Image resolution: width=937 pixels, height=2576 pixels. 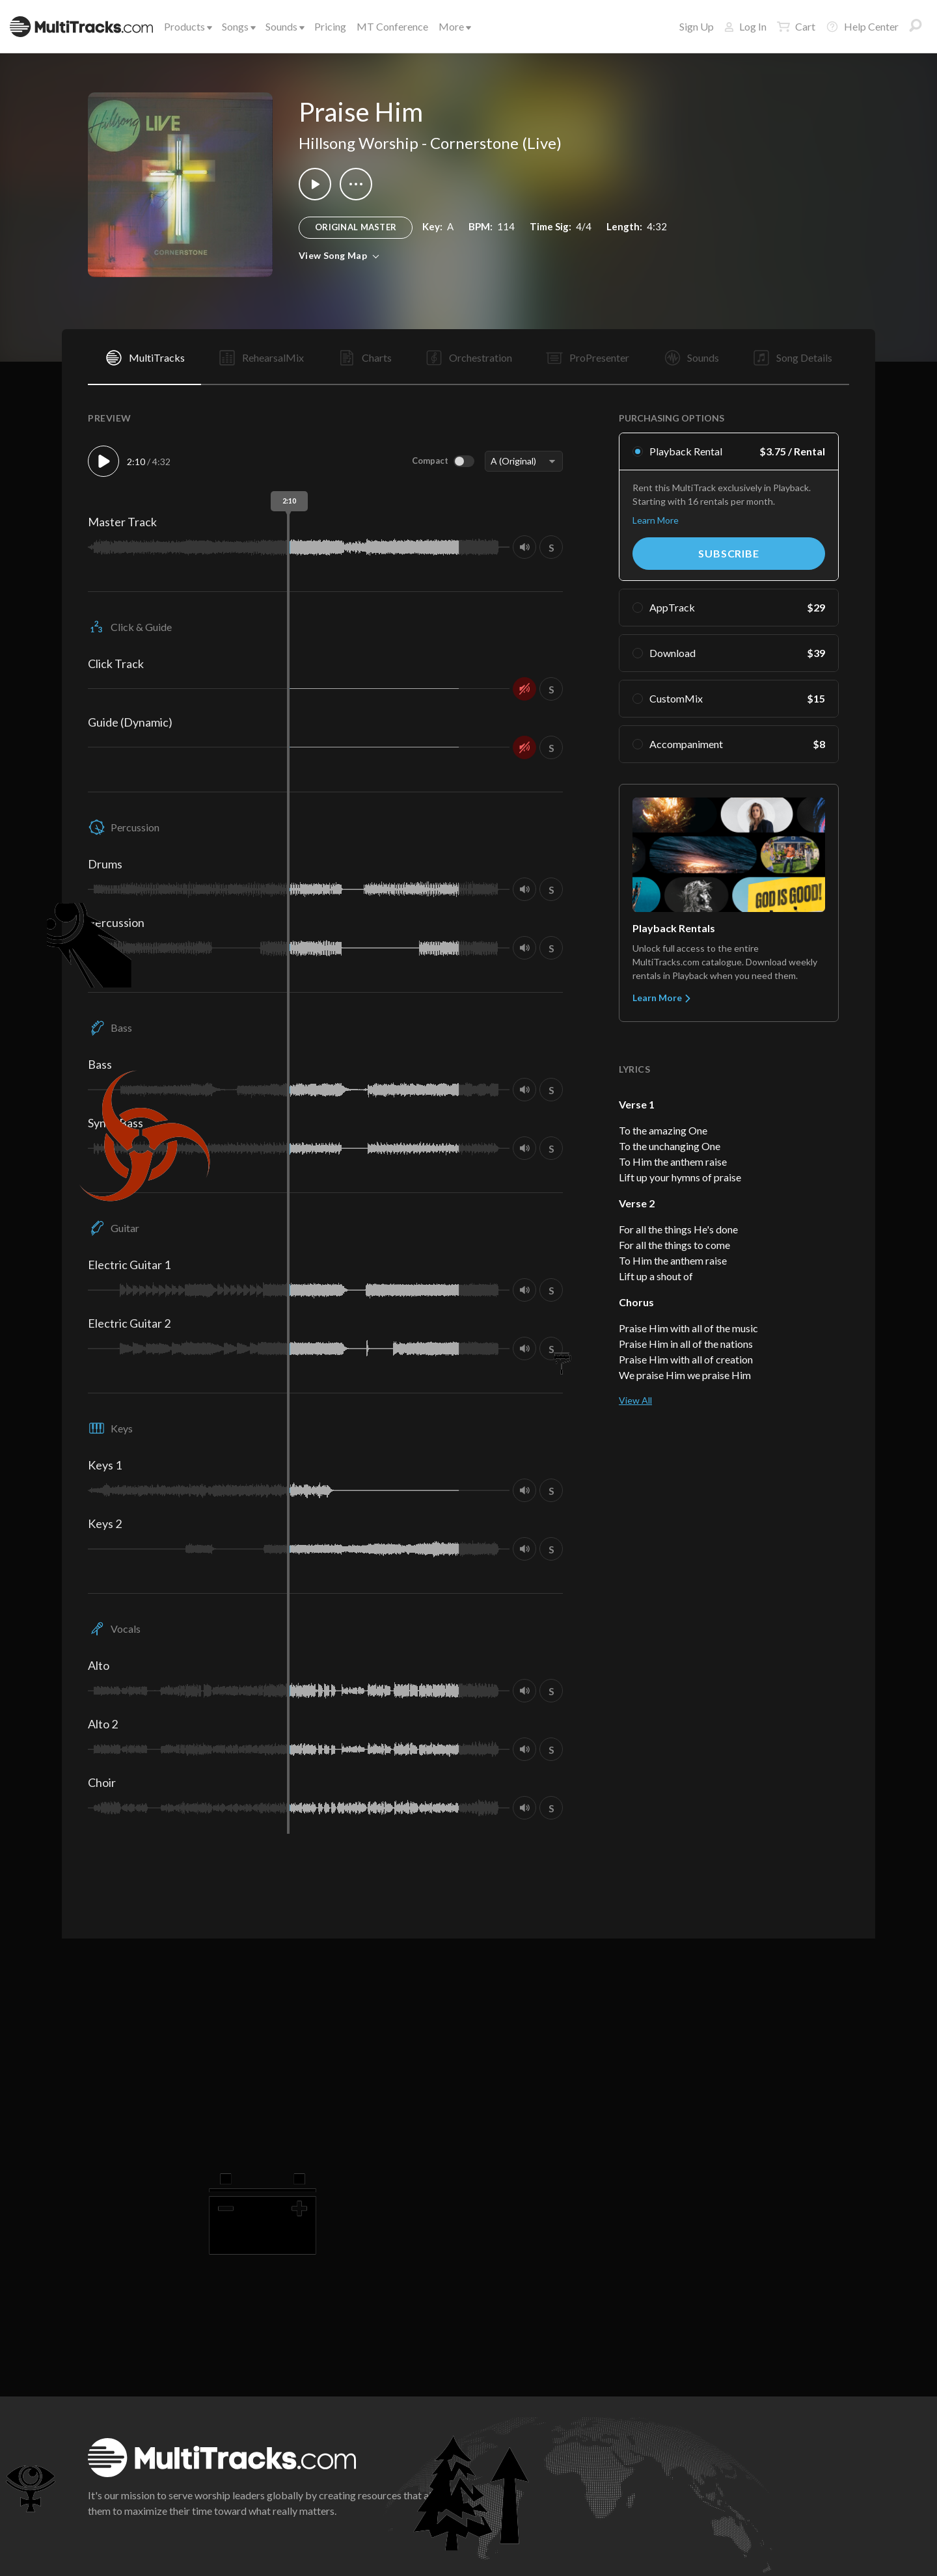 What do you see at coordinates (562, 1363) in the screenshot?
I see `customize theme or appearance settings` at bounding box center [562, 1363].